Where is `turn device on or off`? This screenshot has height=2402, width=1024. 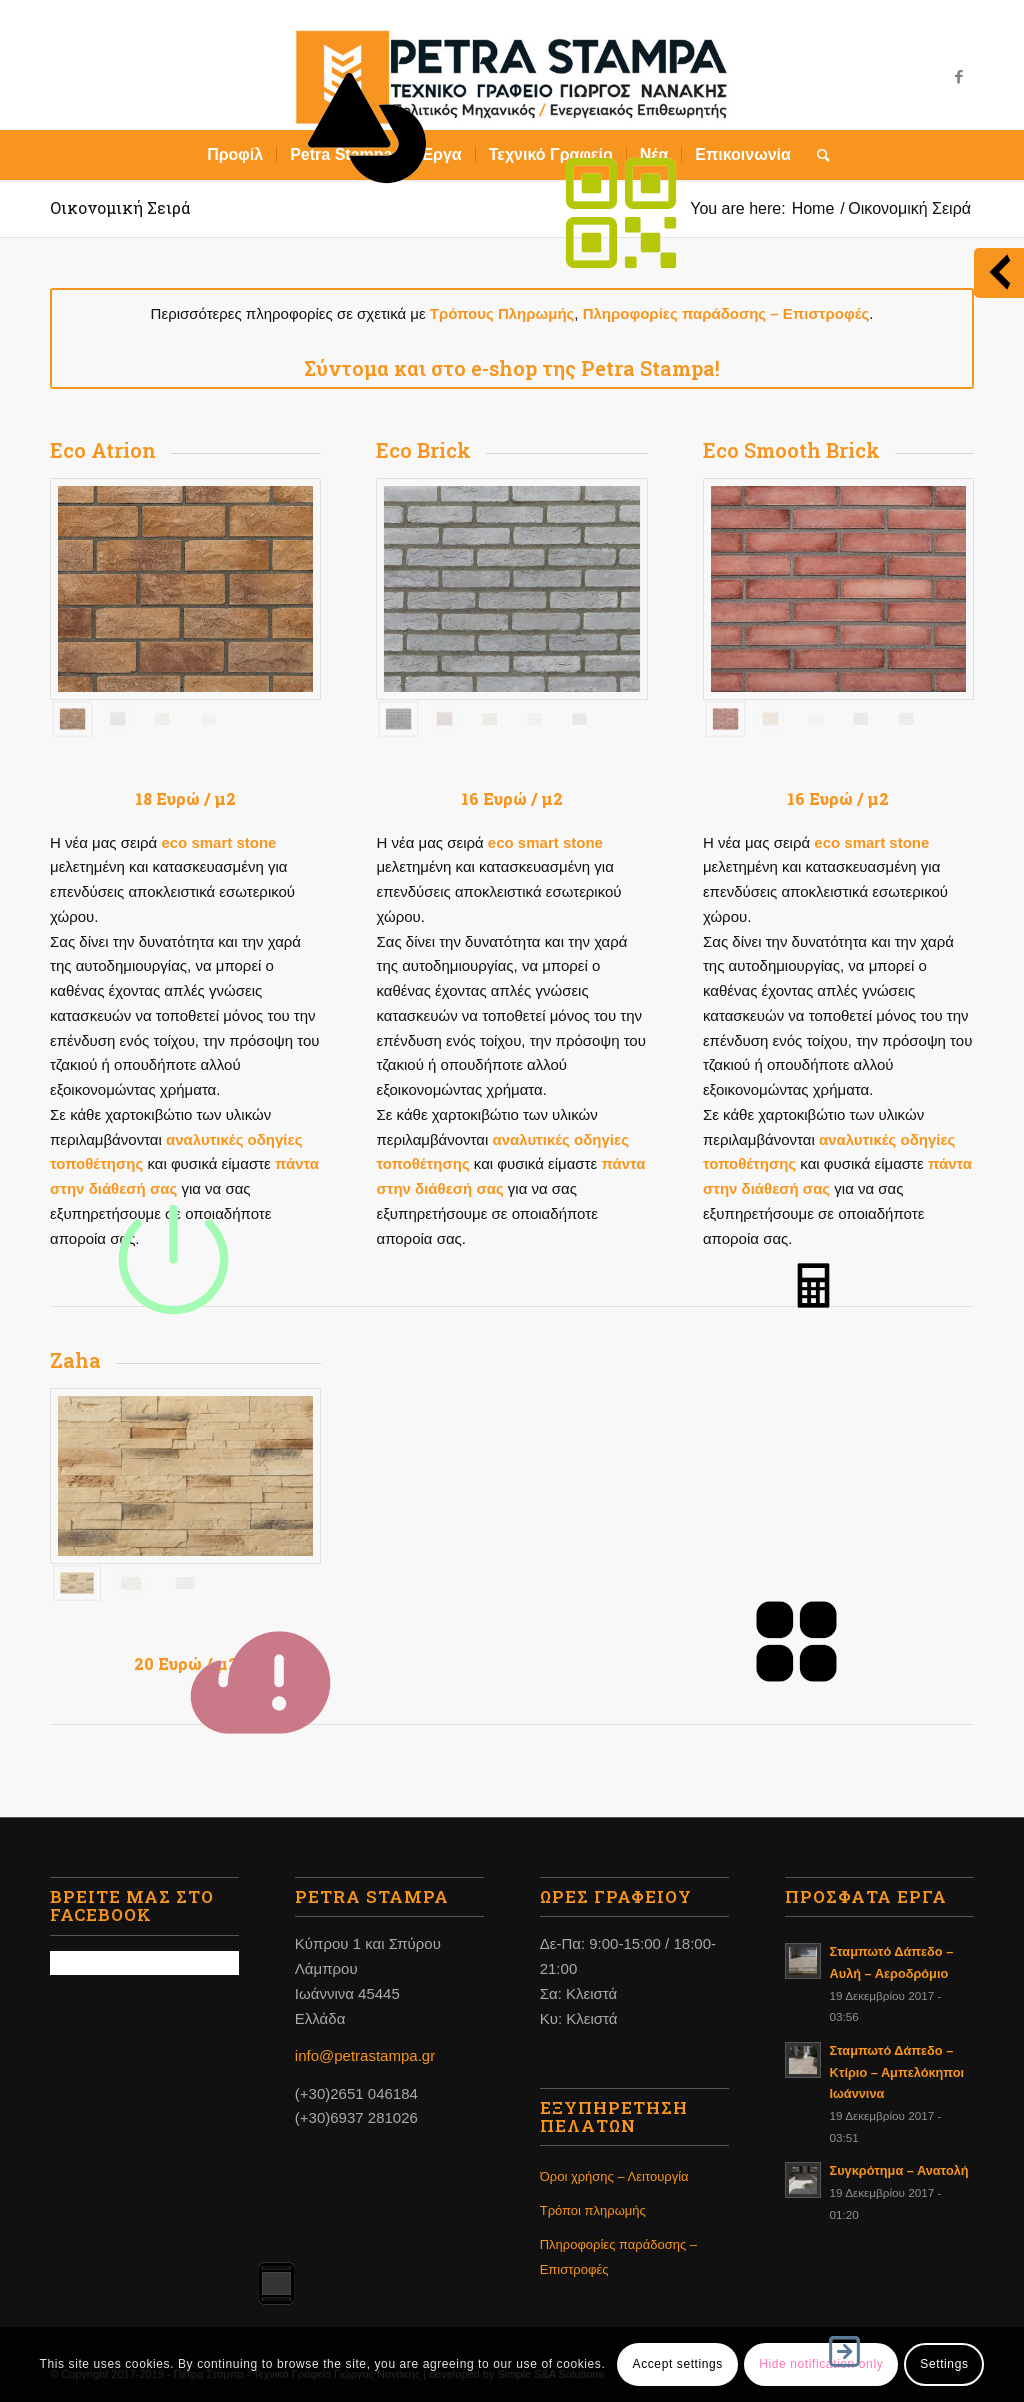 turn device on or off is located at coordinates (173, 1259).